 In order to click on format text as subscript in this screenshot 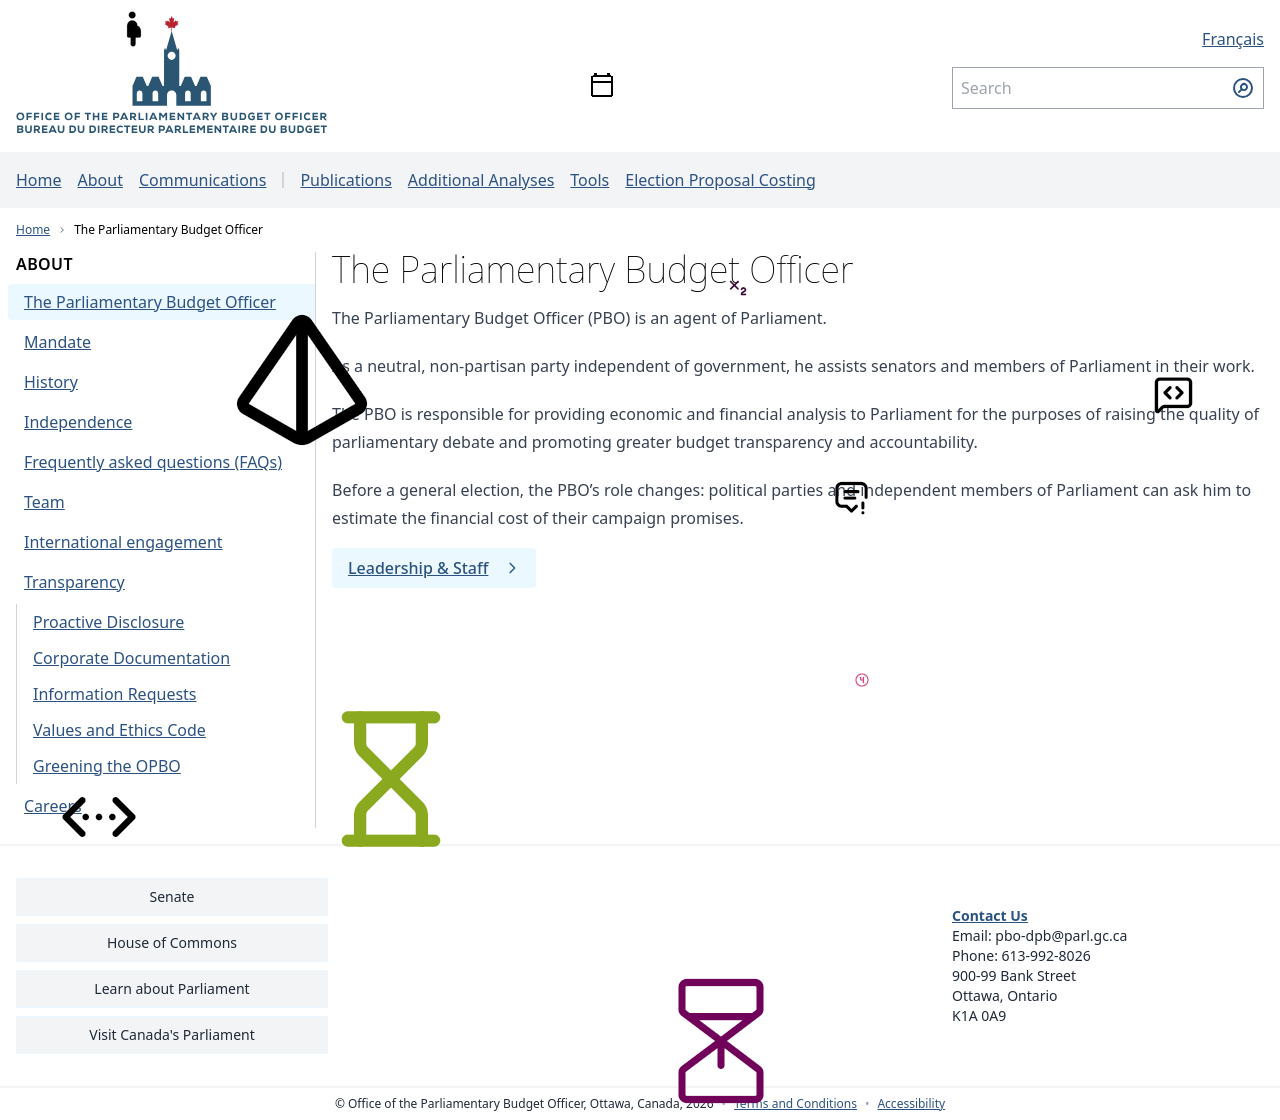, I will do `click(738, 288)`.